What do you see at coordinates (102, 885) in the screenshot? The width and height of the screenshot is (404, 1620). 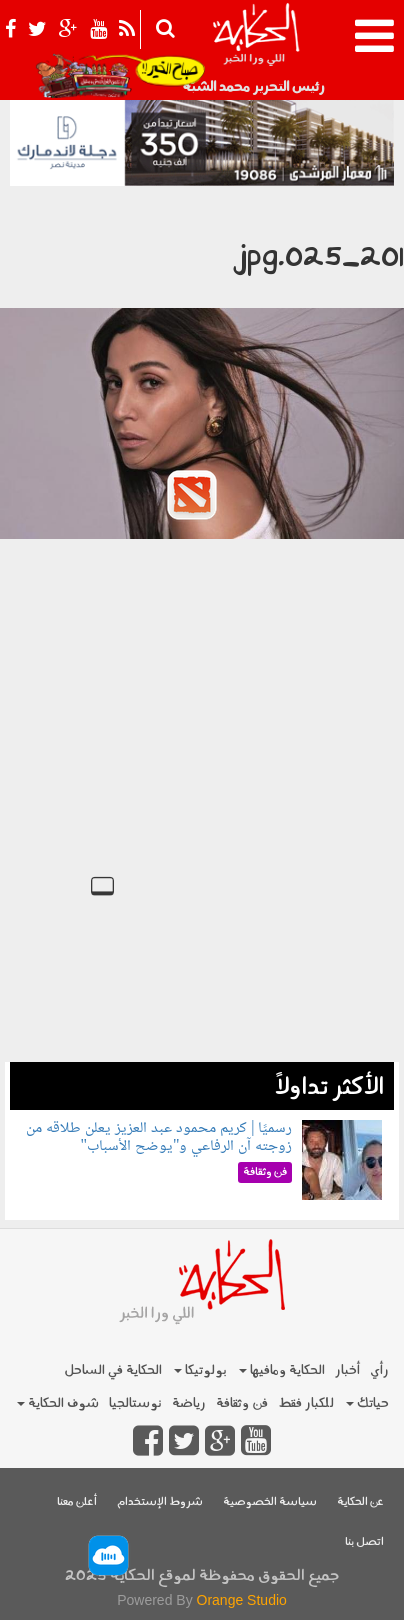 I see `open the photos or gallery app` at bounding box center [102, 885].